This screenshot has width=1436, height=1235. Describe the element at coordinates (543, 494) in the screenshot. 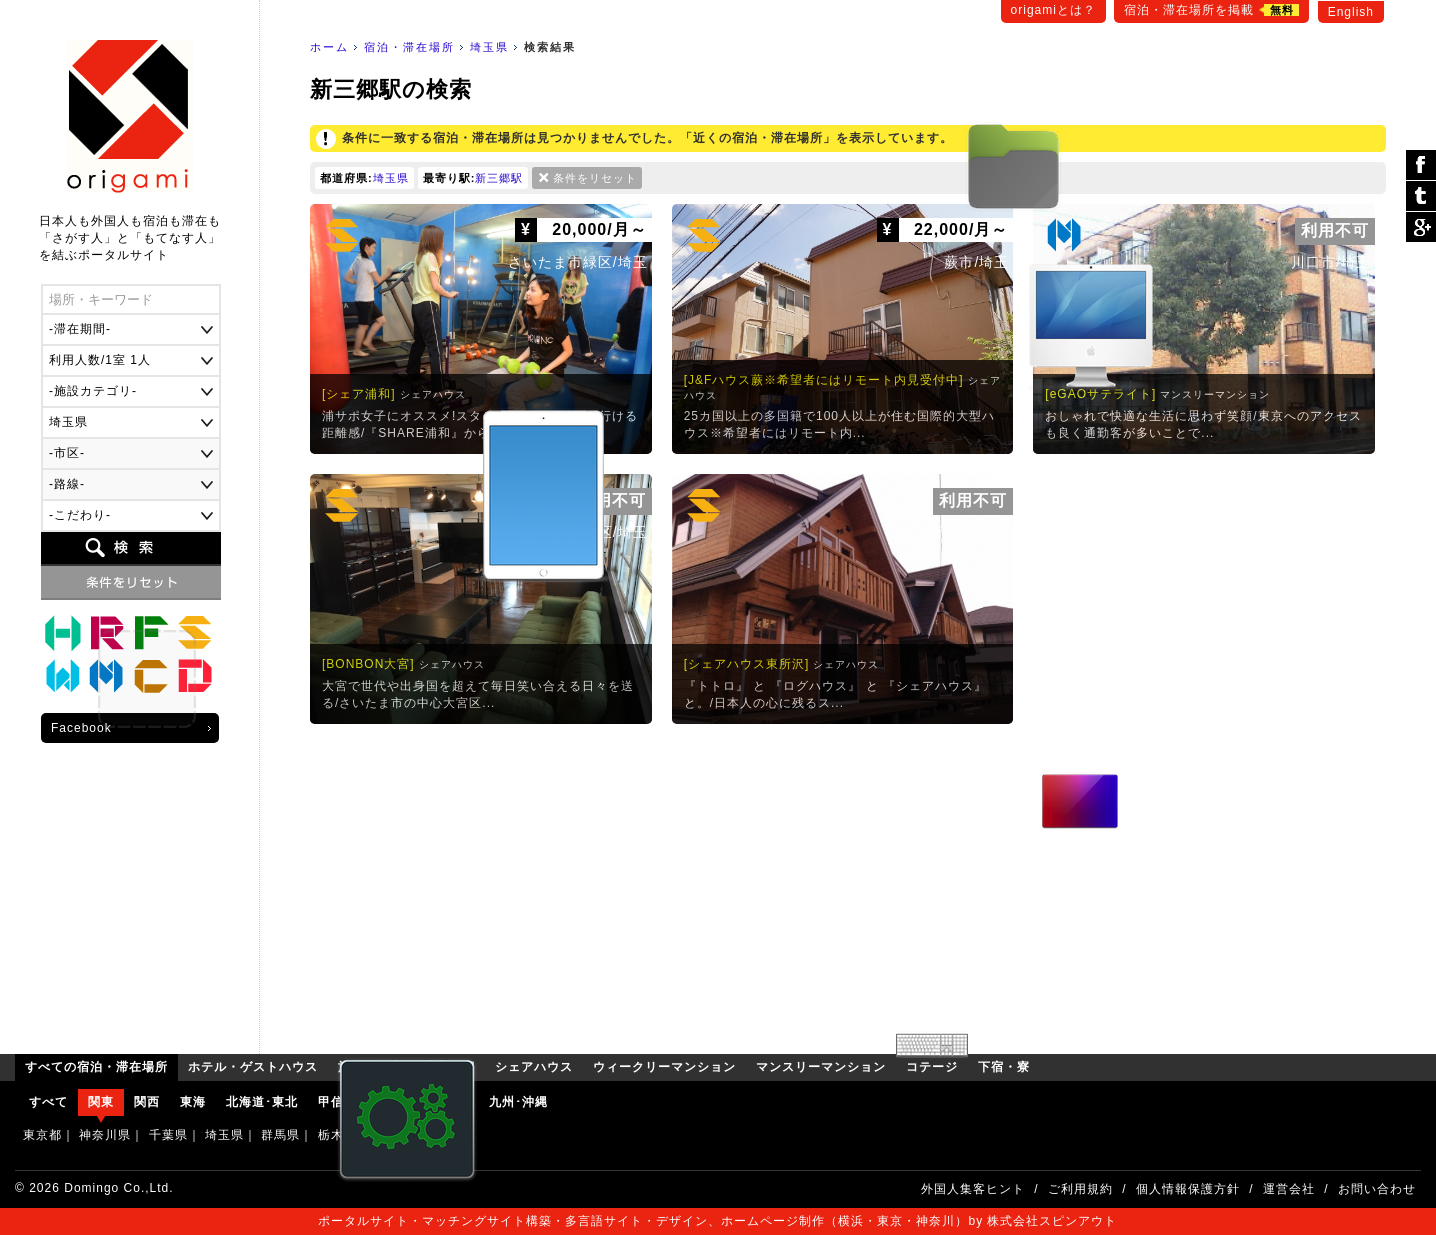

I see `iPad with cellular connectivity` at that location.